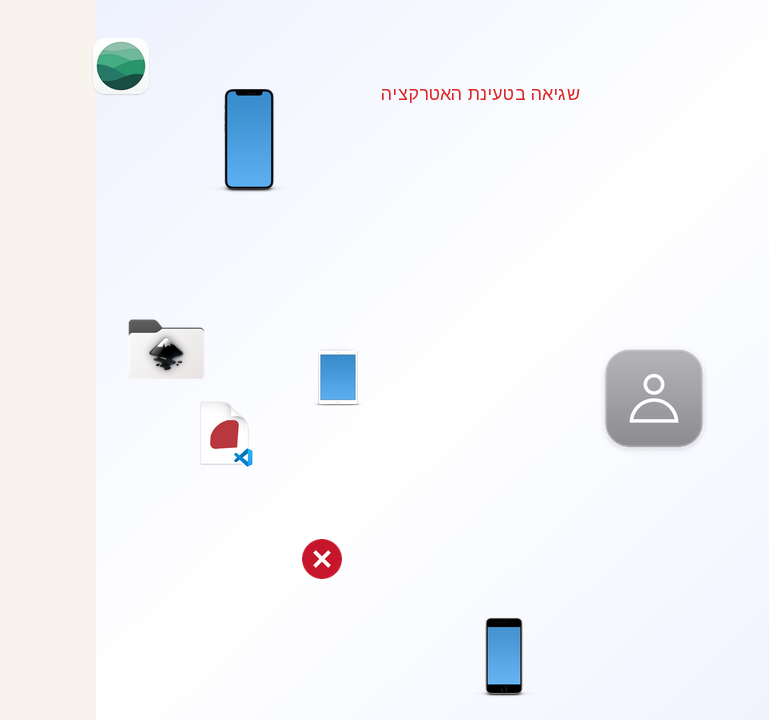 Image resolution: width=769 pixels, height=720 pixels. Describe the element at coordinates (338, 377) in the screenshot. I see `manage connected iPad device` at that location.